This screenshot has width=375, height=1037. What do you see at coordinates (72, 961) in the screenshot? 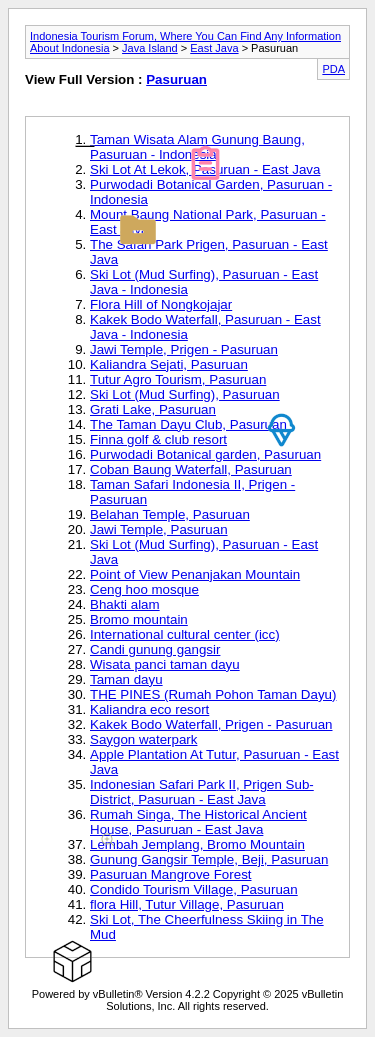
I see `open CodeSandbox development environment` at bounding box center [72, 961].